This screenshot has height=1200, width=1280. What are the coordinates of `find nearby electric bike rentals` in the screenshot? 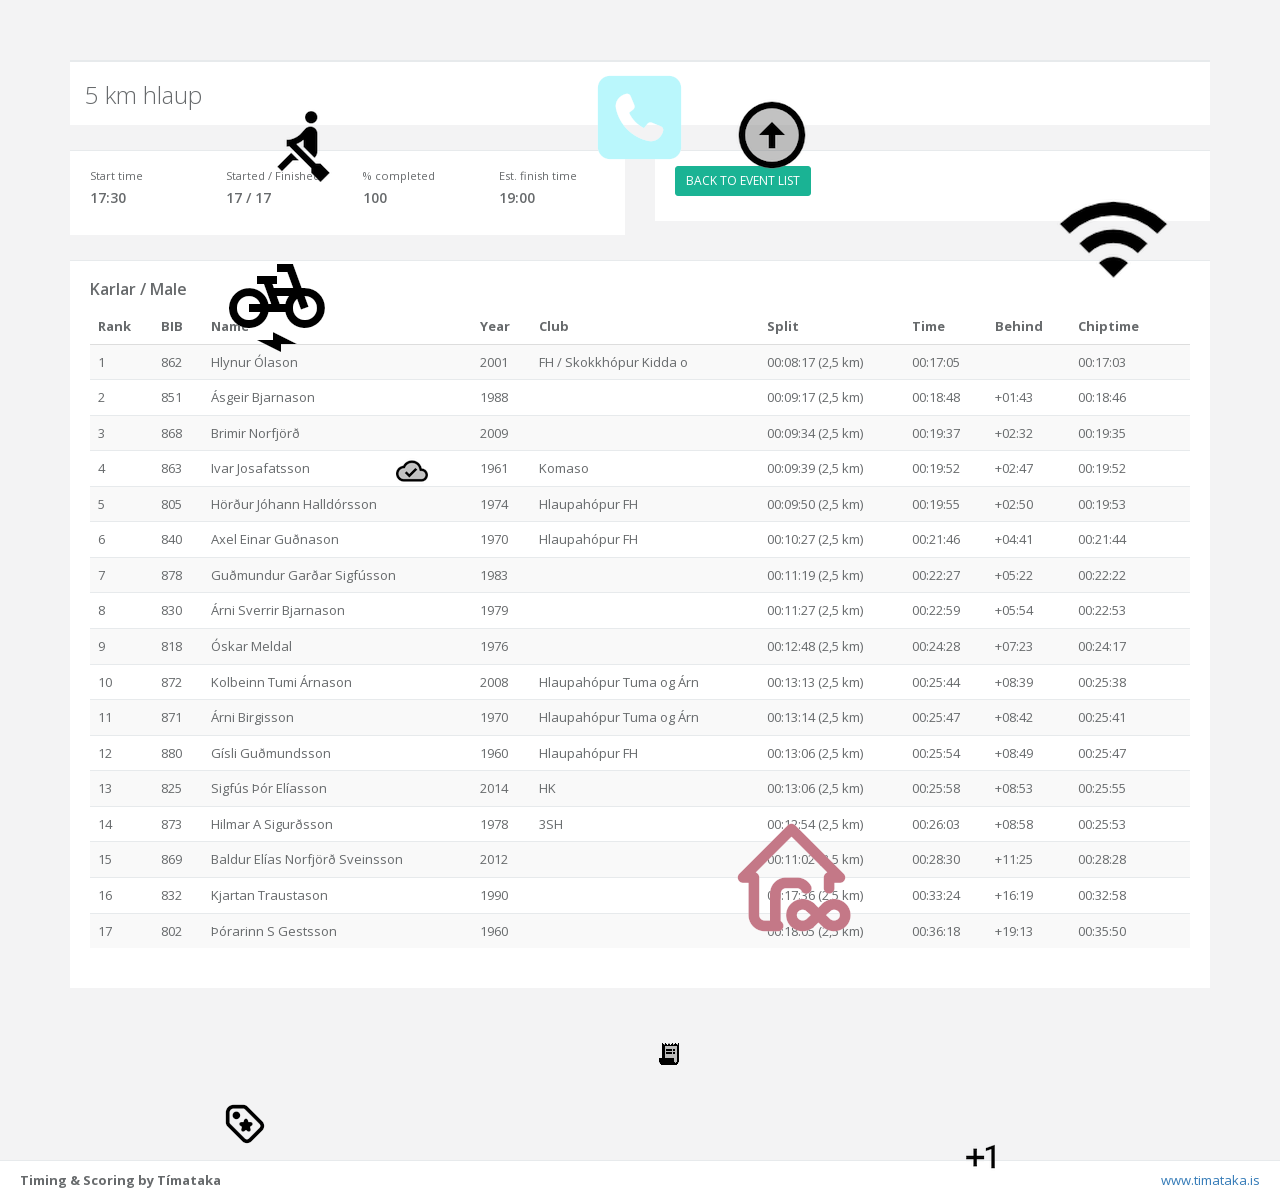 It's located at (277, 308).